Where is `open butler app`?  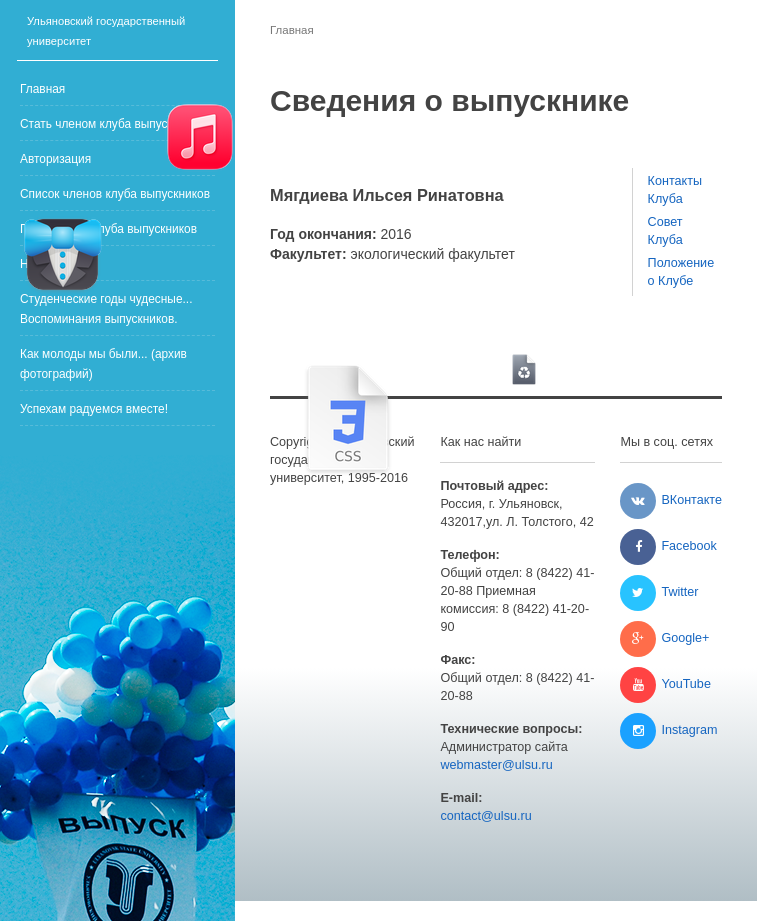 open butler app is located at coordinates (62, 254).